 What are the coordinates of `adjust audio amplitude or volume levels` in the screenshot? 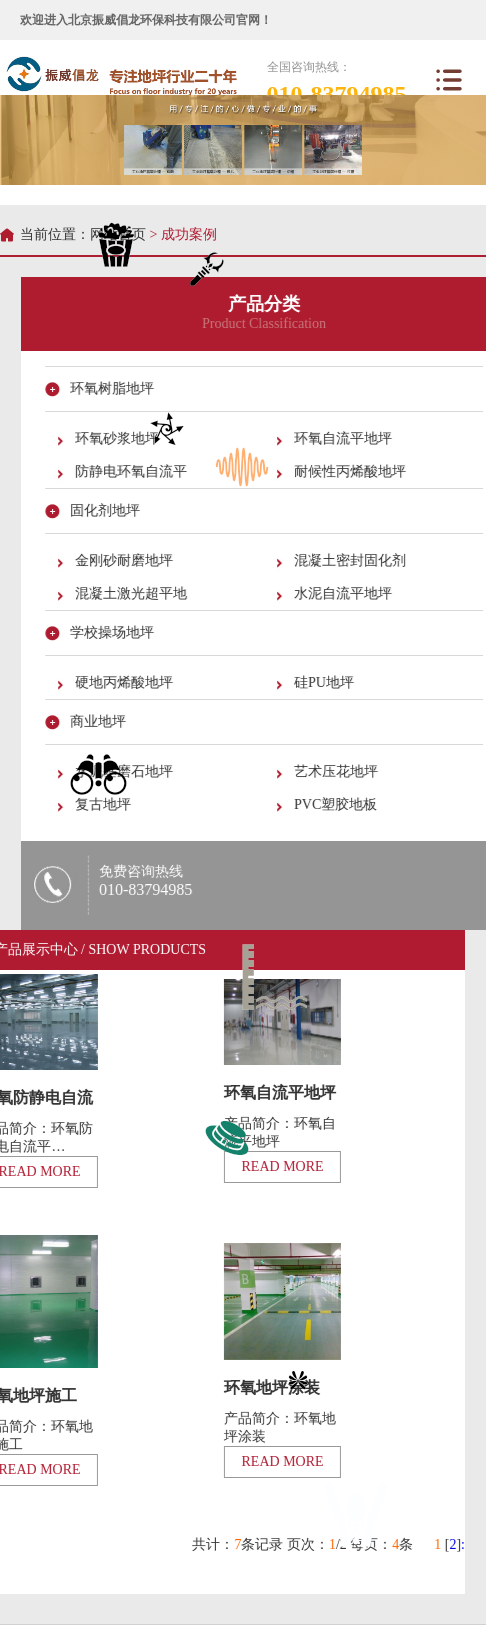 It's located at (242, 467).